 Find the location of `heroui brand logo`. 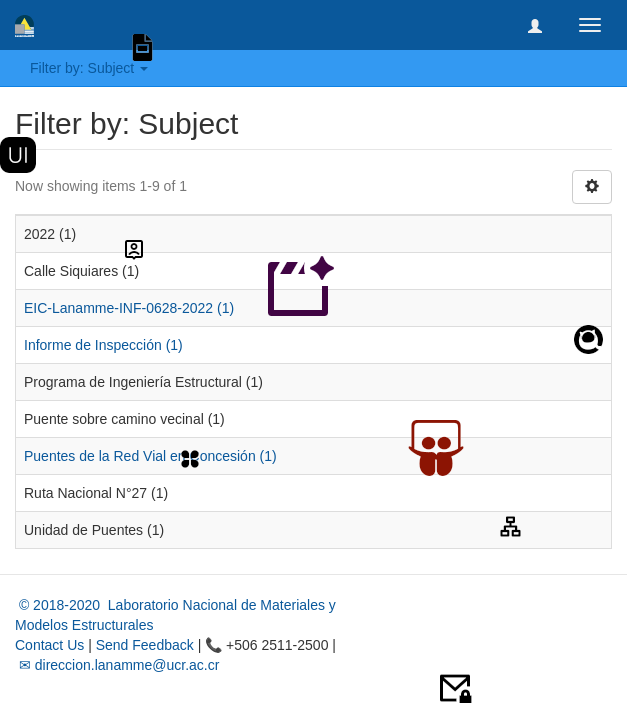

heroui brand logo is located at coordinates (18, 155).